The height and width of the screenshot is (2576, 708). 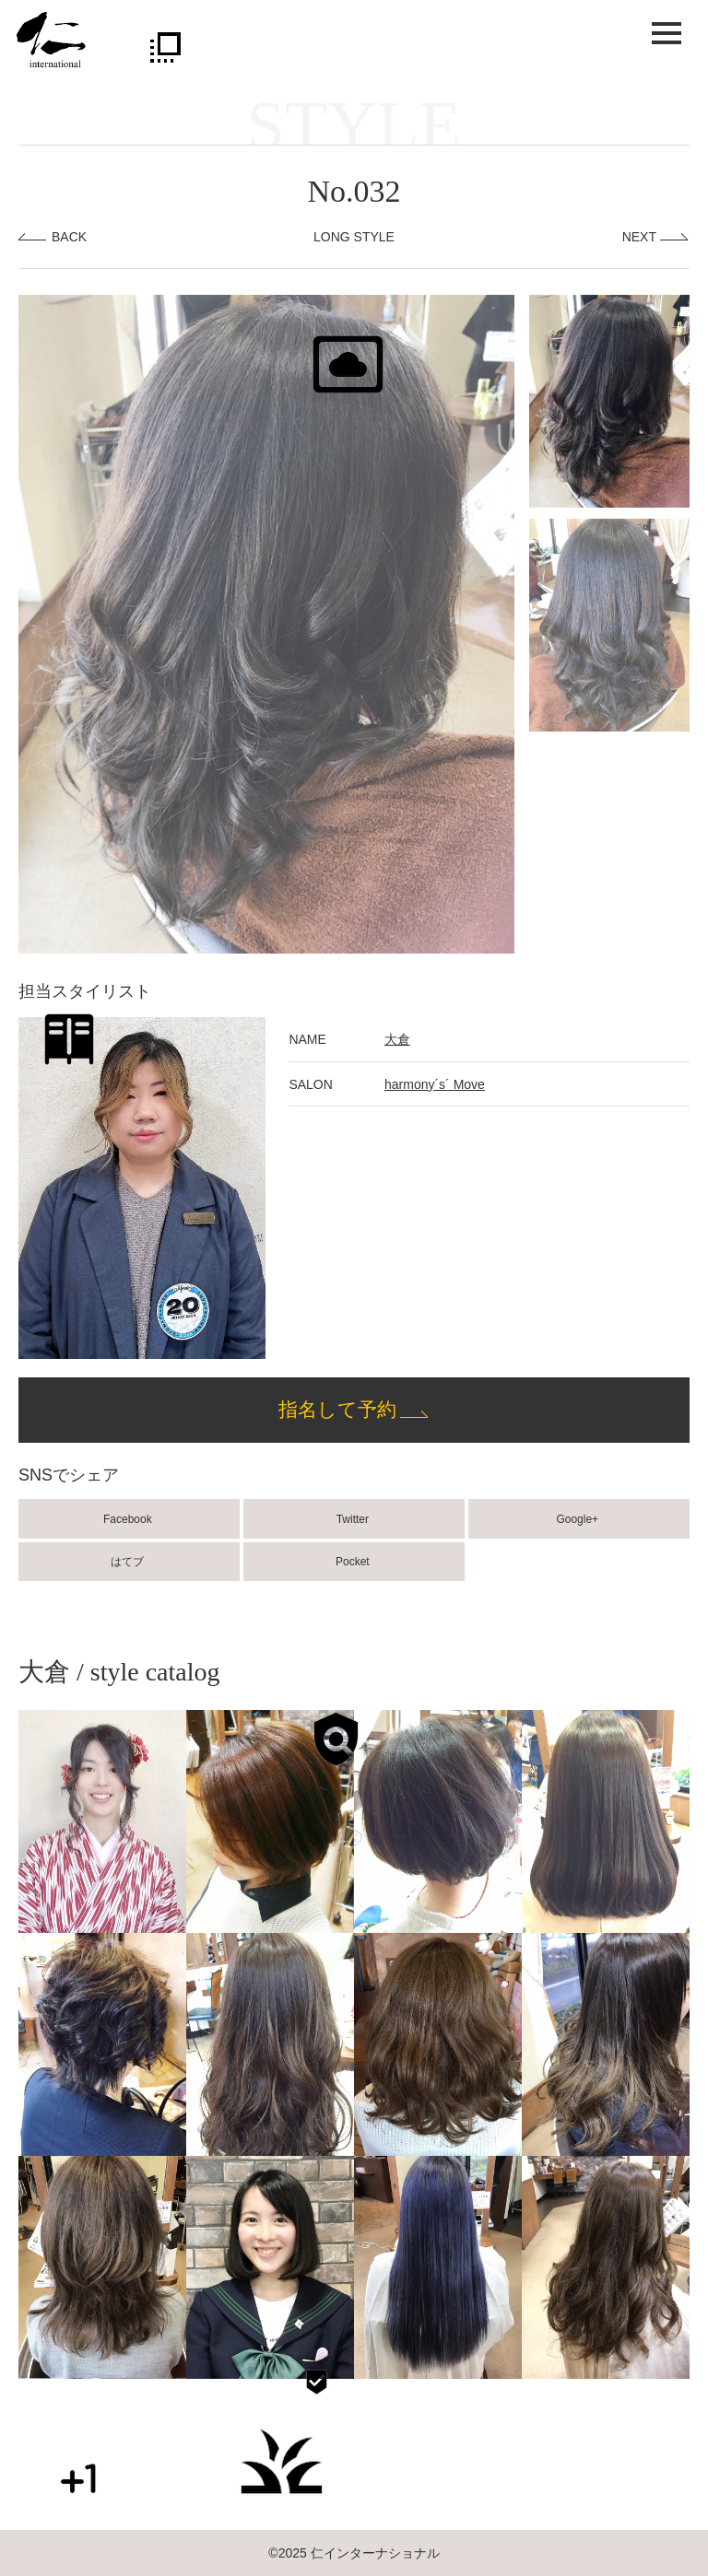 I want to click on access daydream or screen saver settings, so click(x=348, y=364).